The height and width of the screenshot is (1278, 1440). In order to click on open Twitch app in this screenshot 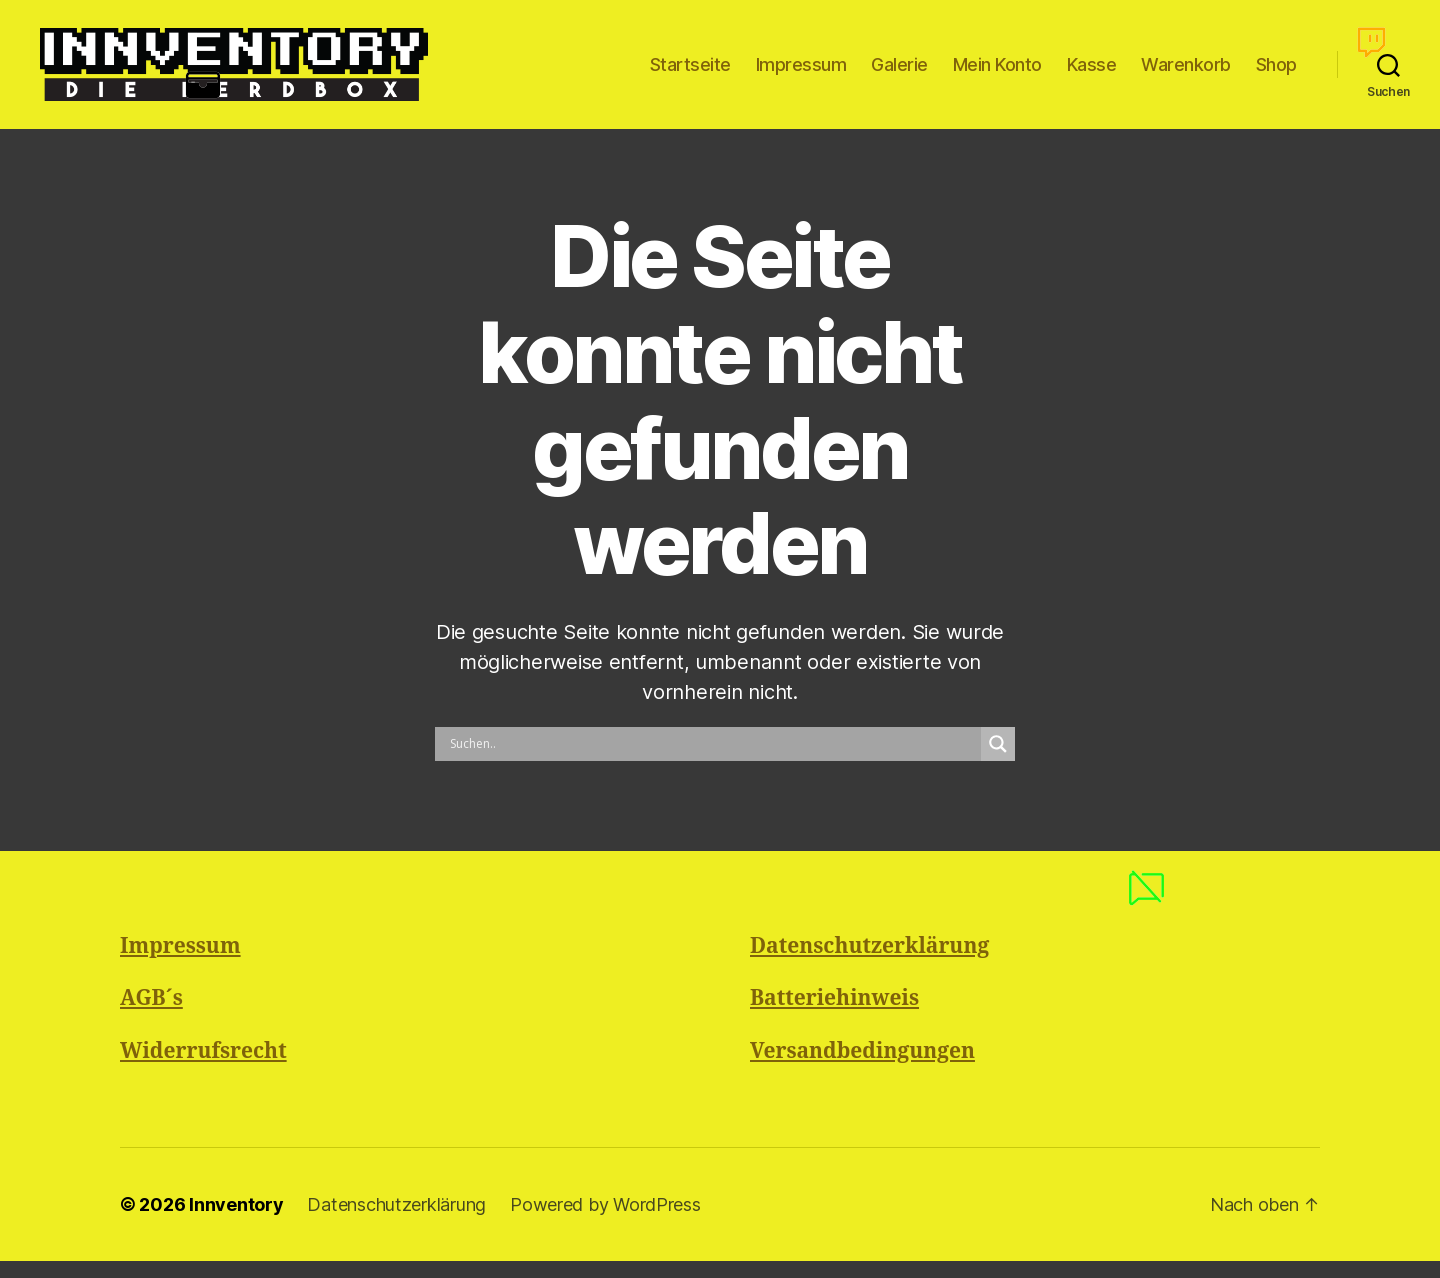, I will do `click(1371, 42)`.